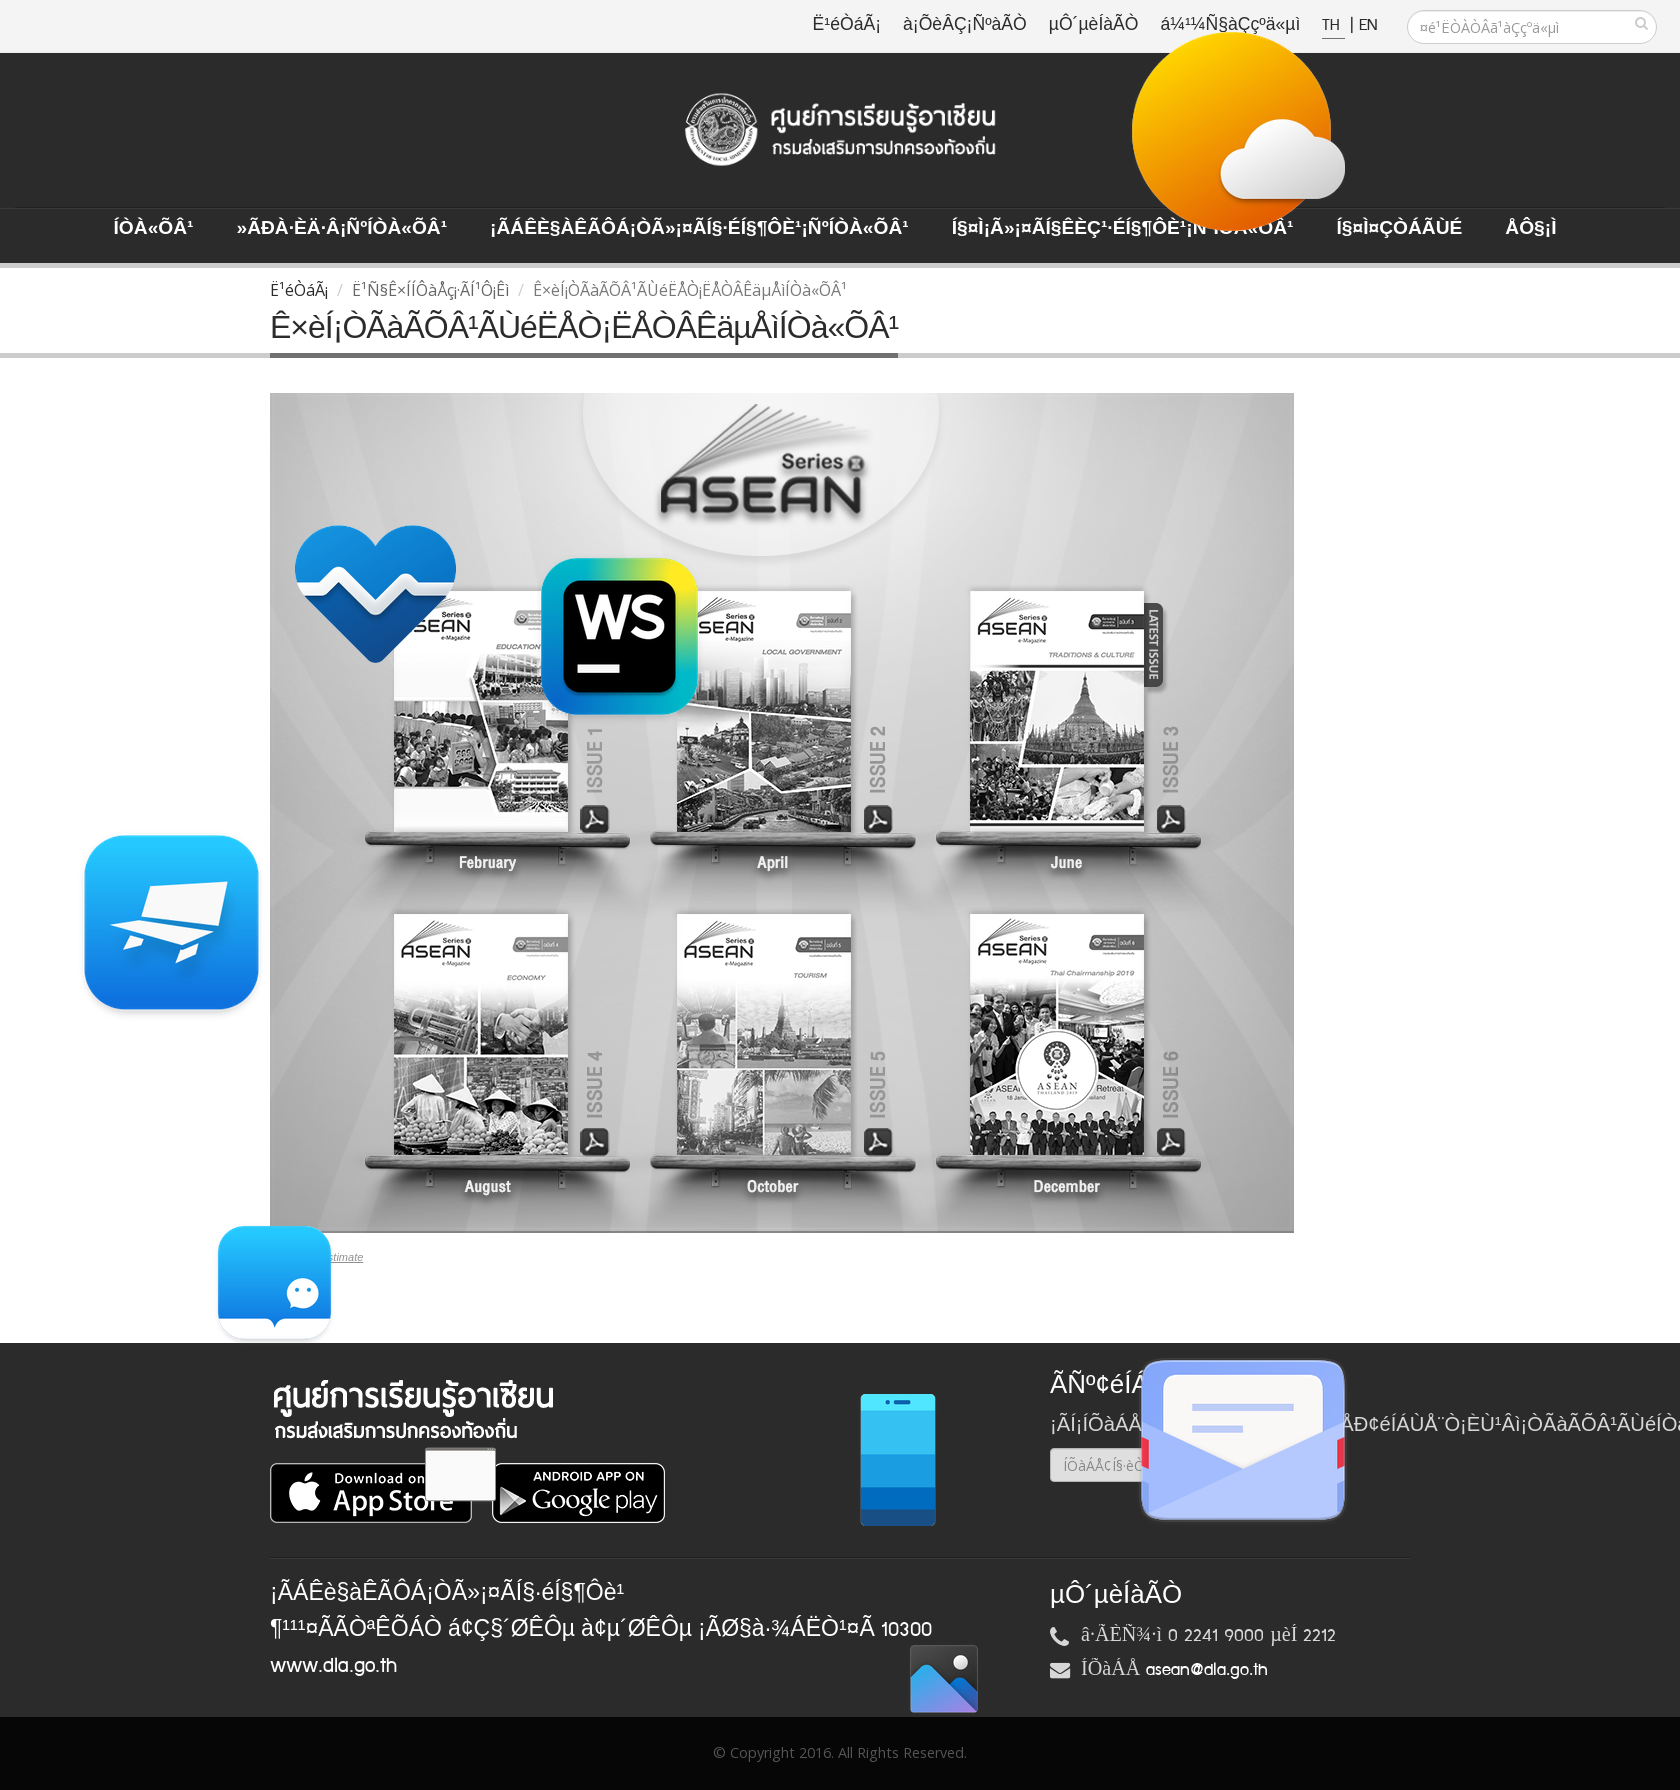 The width and height of the screenshot is (1680, 1790). Describe the element at coordinates (898, 1460) in the screenshot. I see `open the your phone companion app` at that location.